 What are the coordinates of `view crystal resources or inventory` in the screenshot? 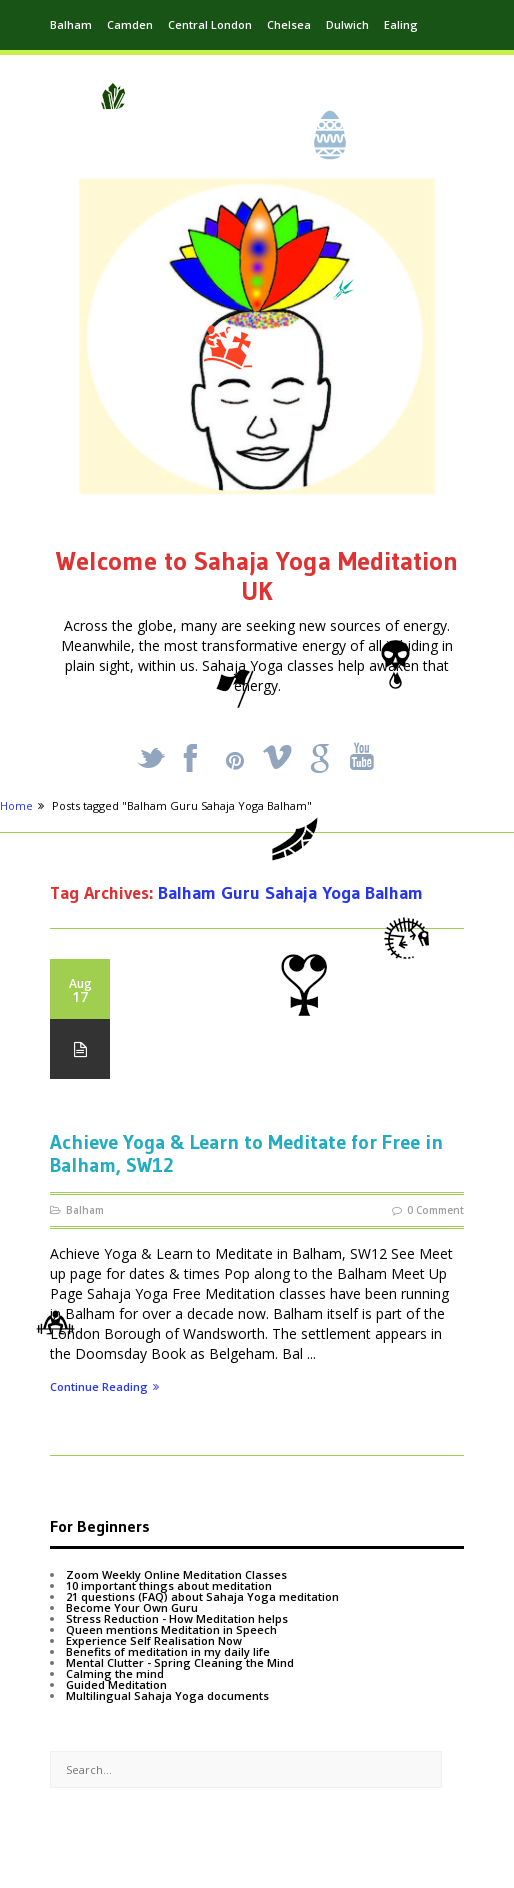 It's located at (113, 96).